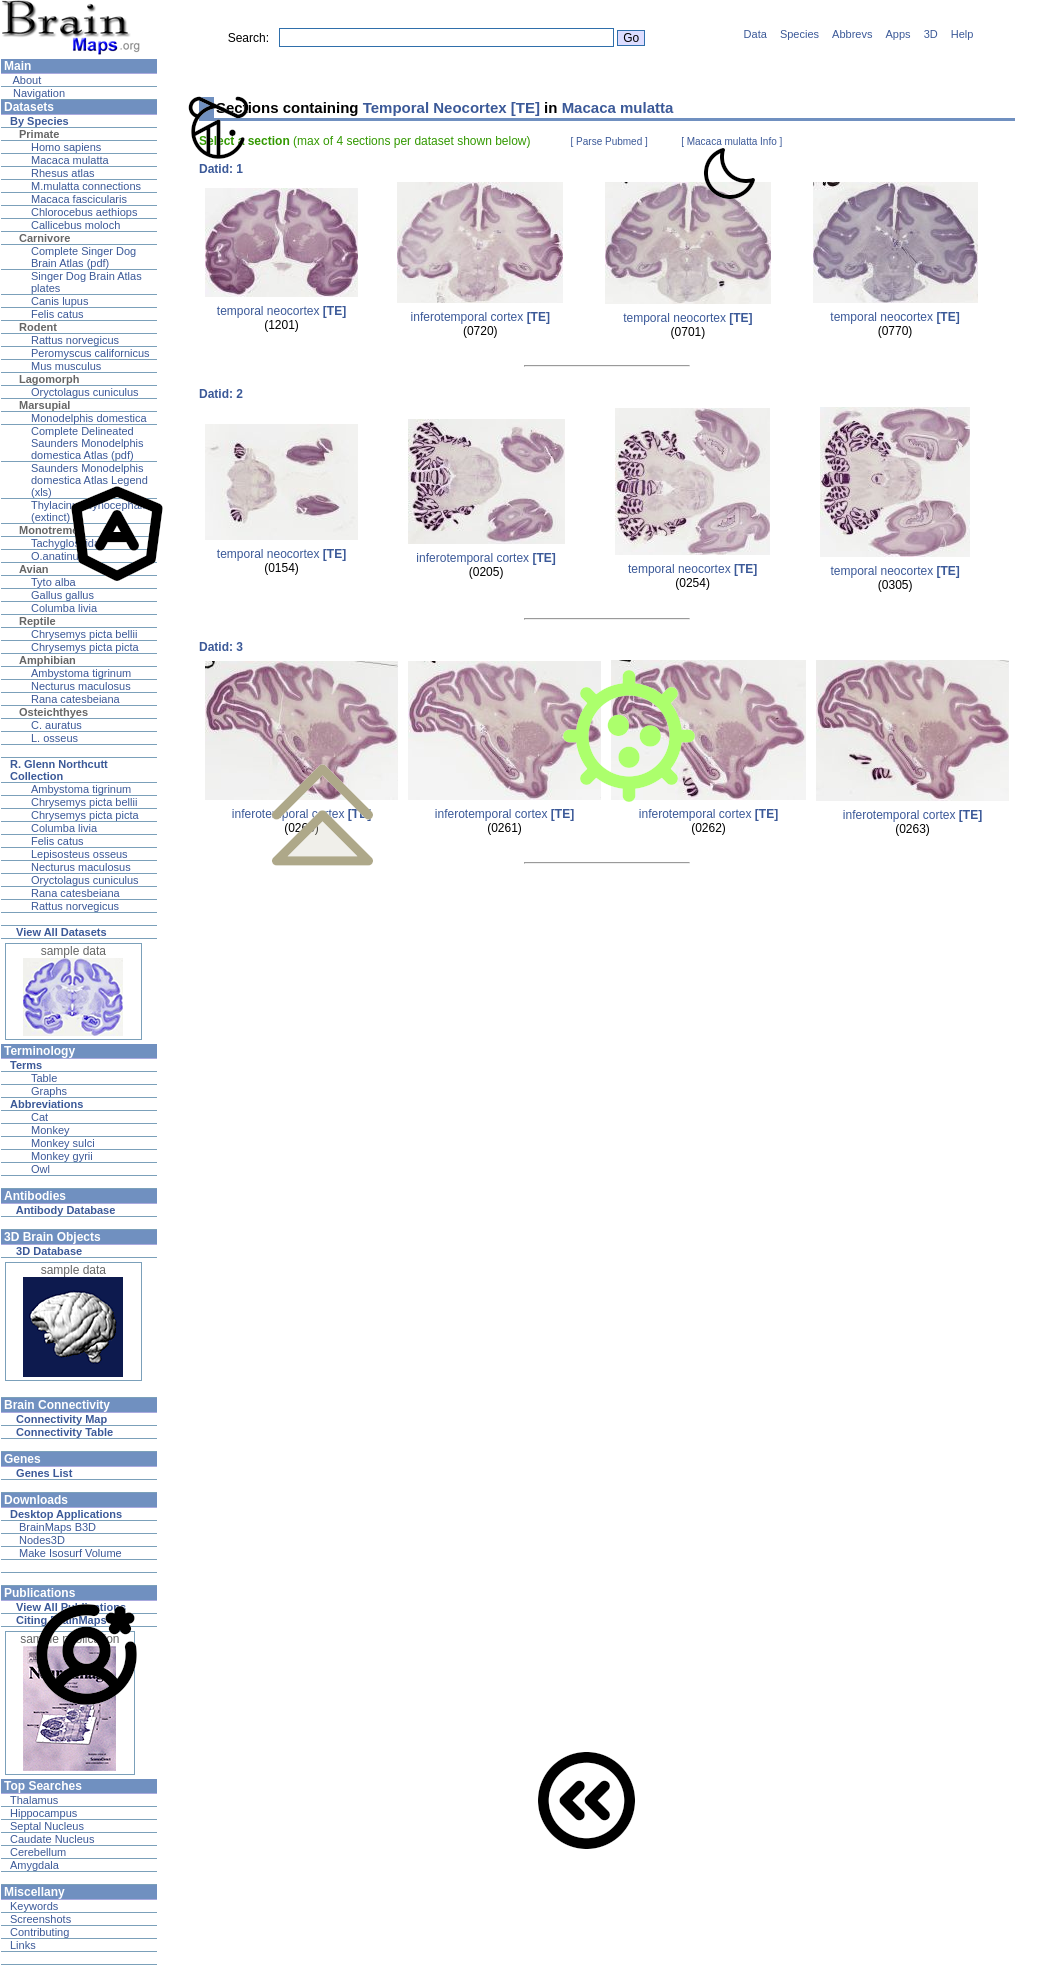  Describe the element at coordinates (86, 1654) in the screenshot. I see `access user profile settings` at that location.